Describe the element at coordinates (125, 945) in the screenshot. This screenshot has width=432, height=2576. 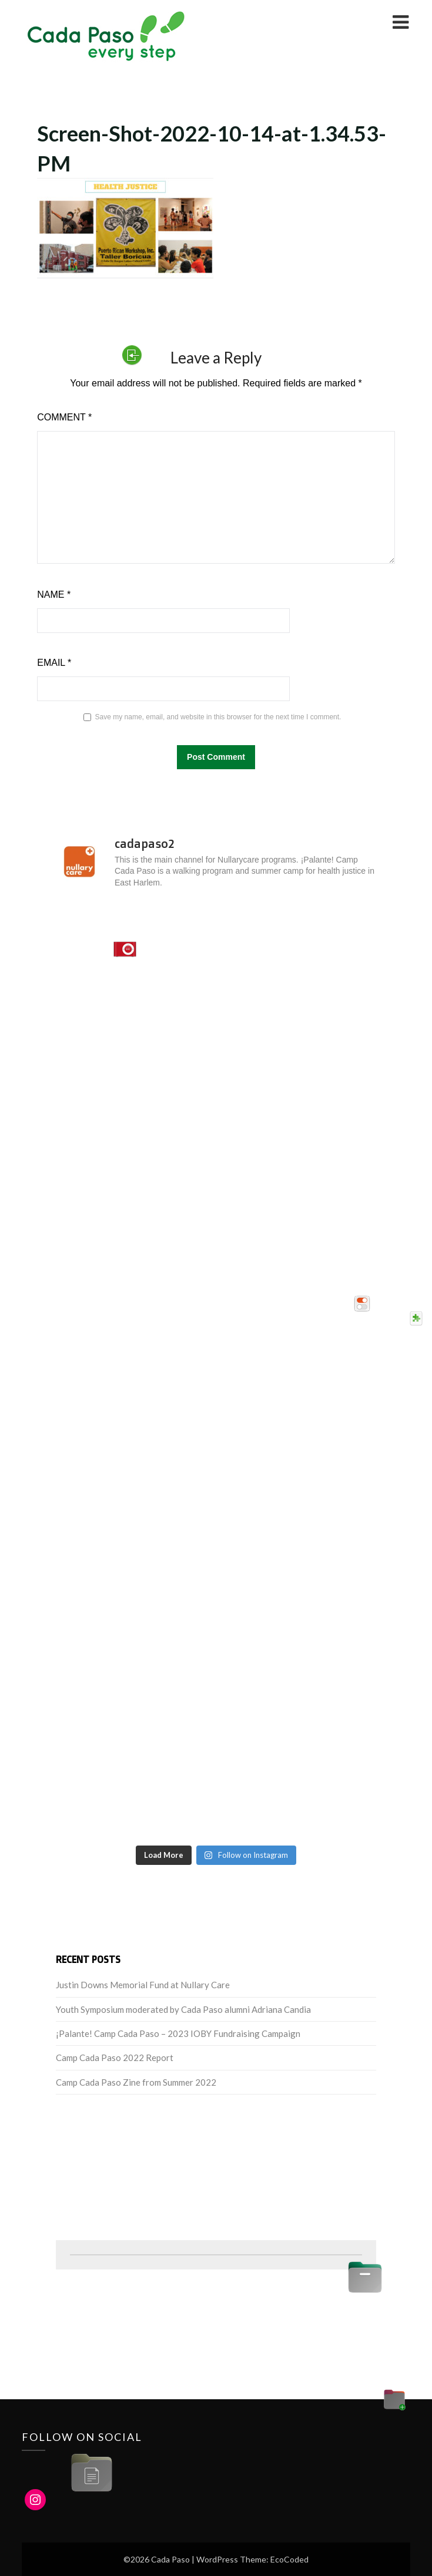
I see `iPod shuffle device indicator` at that location.